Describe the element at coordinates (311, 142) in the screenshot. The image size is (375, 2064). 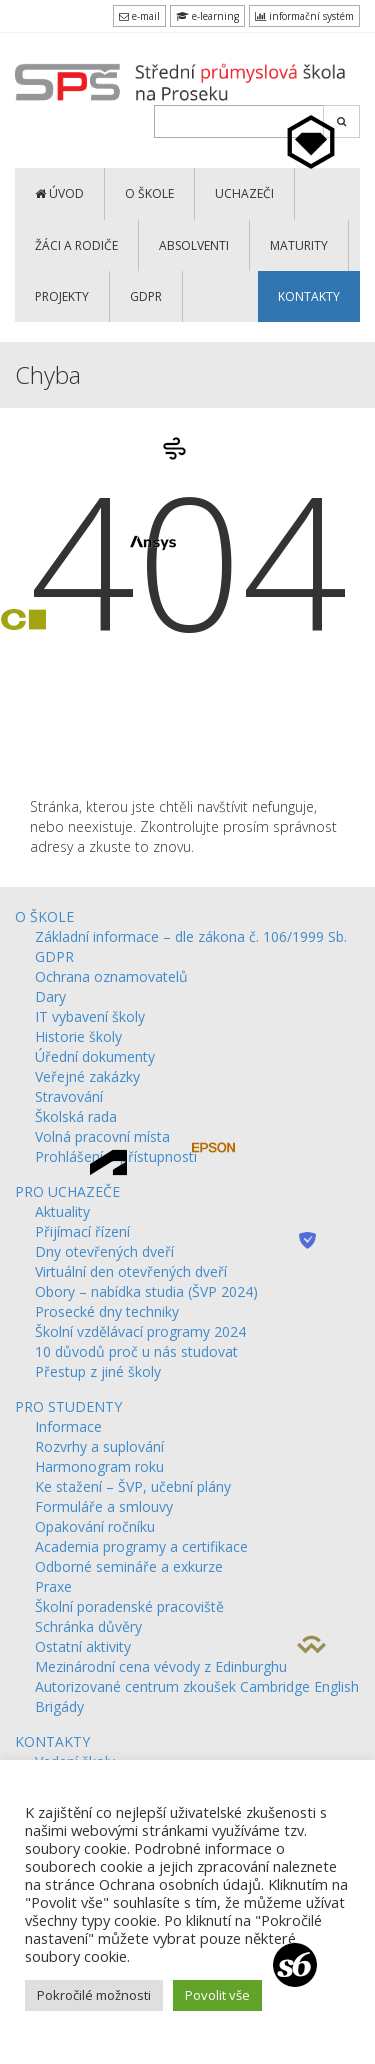
I see `visit the RubyGems package repository` at that location.